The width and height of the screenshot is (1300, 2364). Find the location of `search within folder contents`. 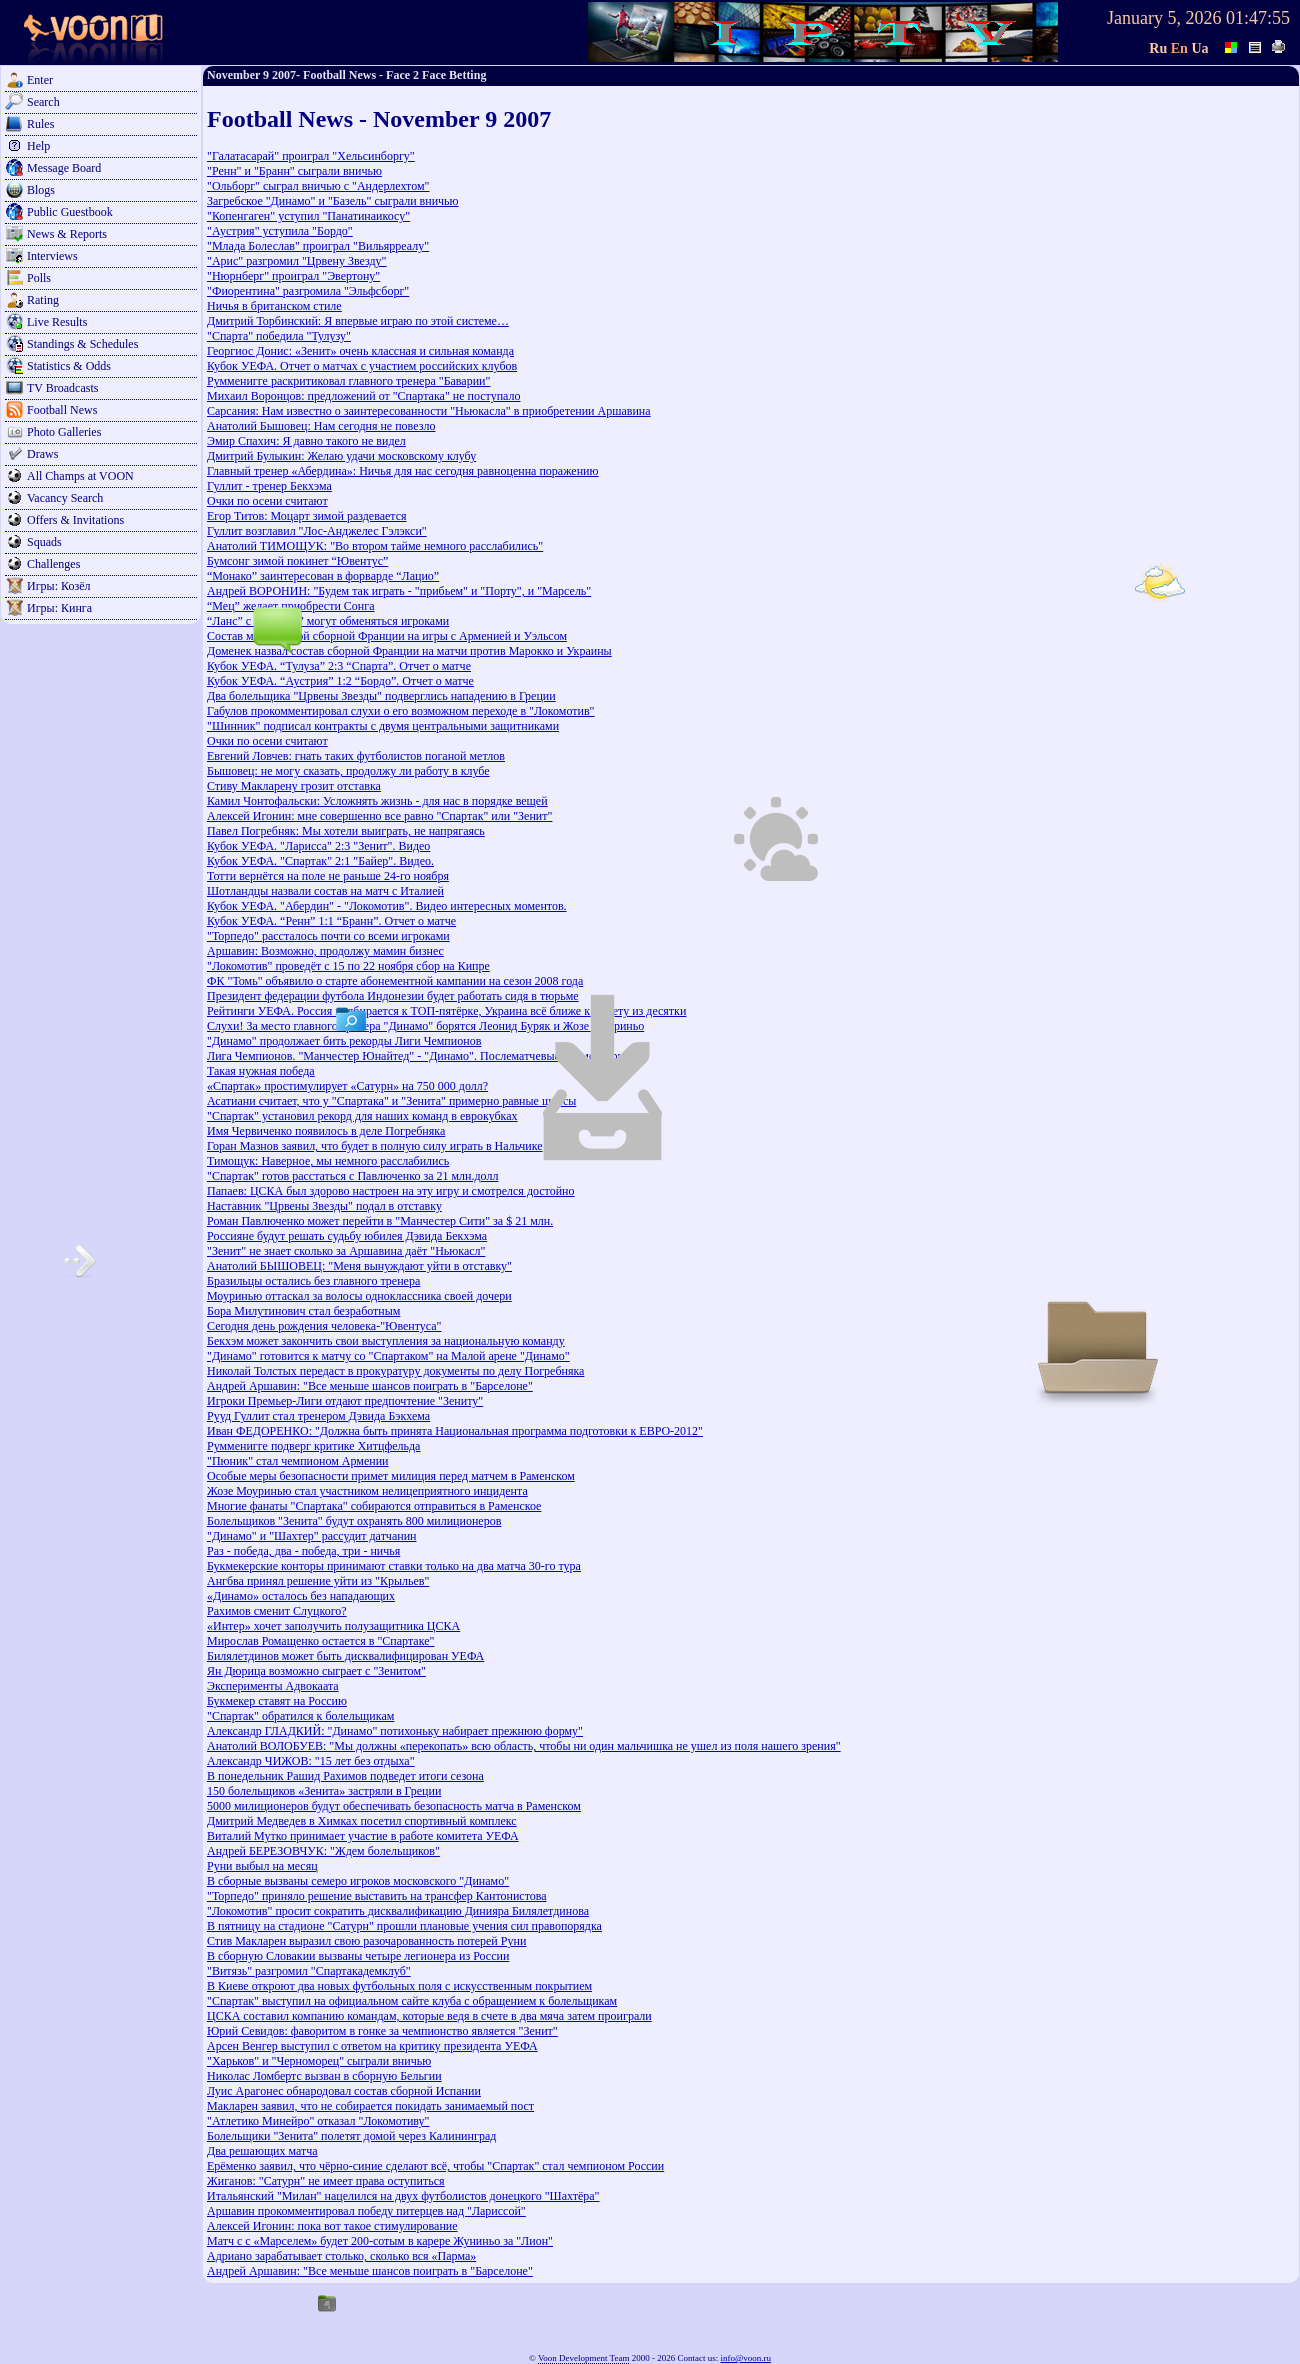

search within folder contents is located at coordinates (351, 1020).